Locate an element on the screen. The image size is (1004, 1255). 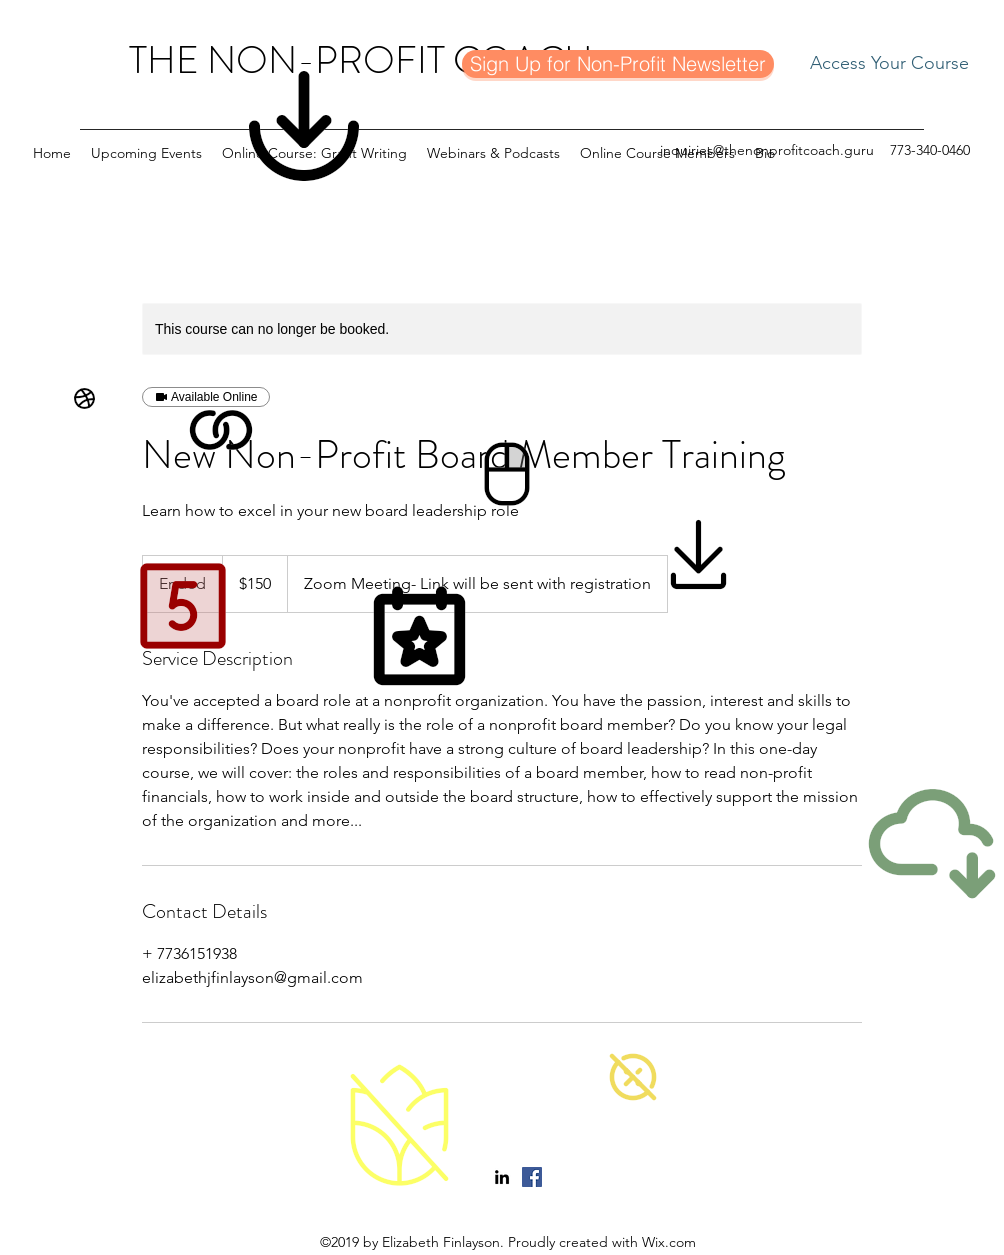
view connections or relationships between items is located at coordinates (221, 430).